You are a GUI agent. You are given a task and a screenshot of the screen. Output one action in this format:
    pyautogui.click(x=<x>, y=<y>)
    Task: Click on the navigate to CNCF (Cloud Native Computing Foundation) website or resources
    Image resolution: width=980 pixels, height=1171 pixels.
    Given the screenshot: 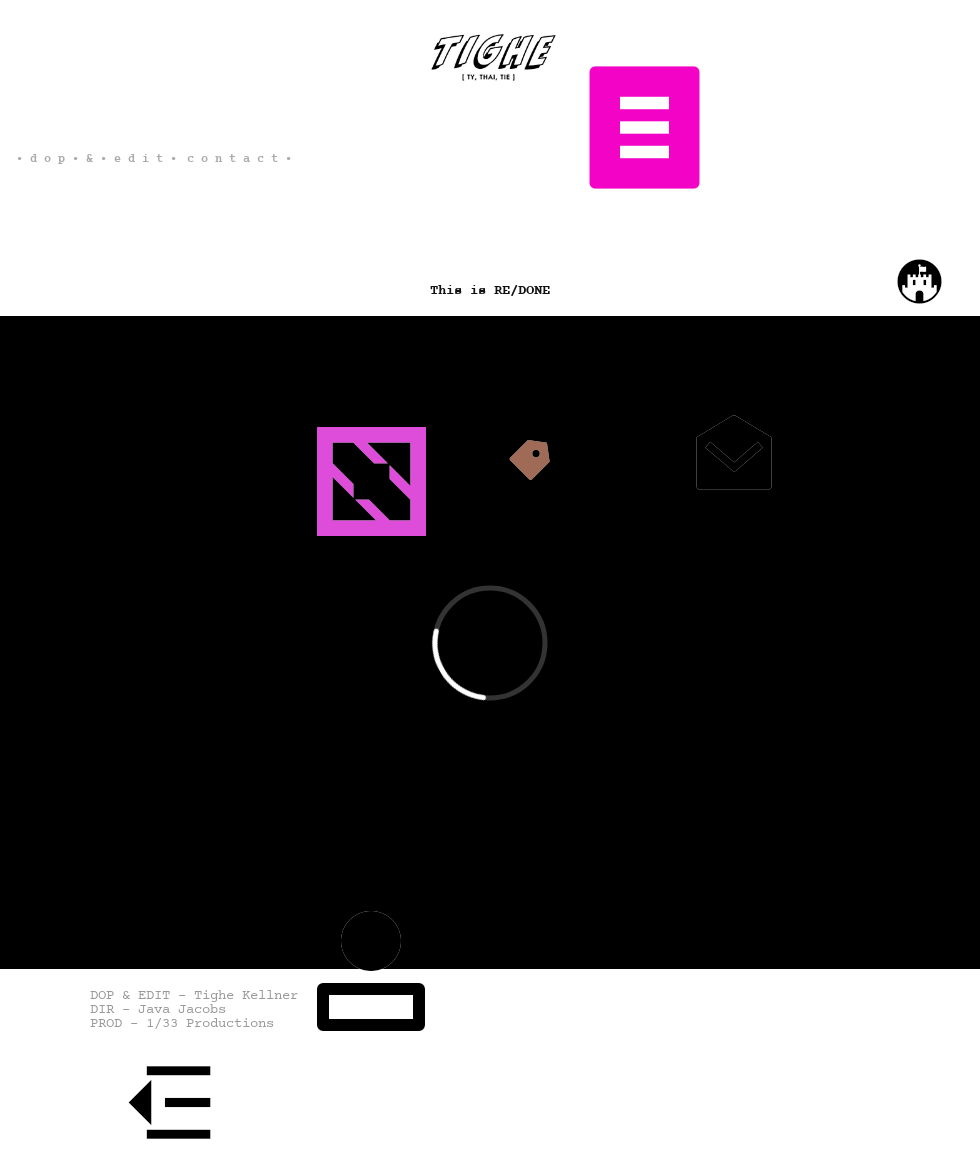 What is the action you would take?
    pyautogui.click(x=371, y=481)
    